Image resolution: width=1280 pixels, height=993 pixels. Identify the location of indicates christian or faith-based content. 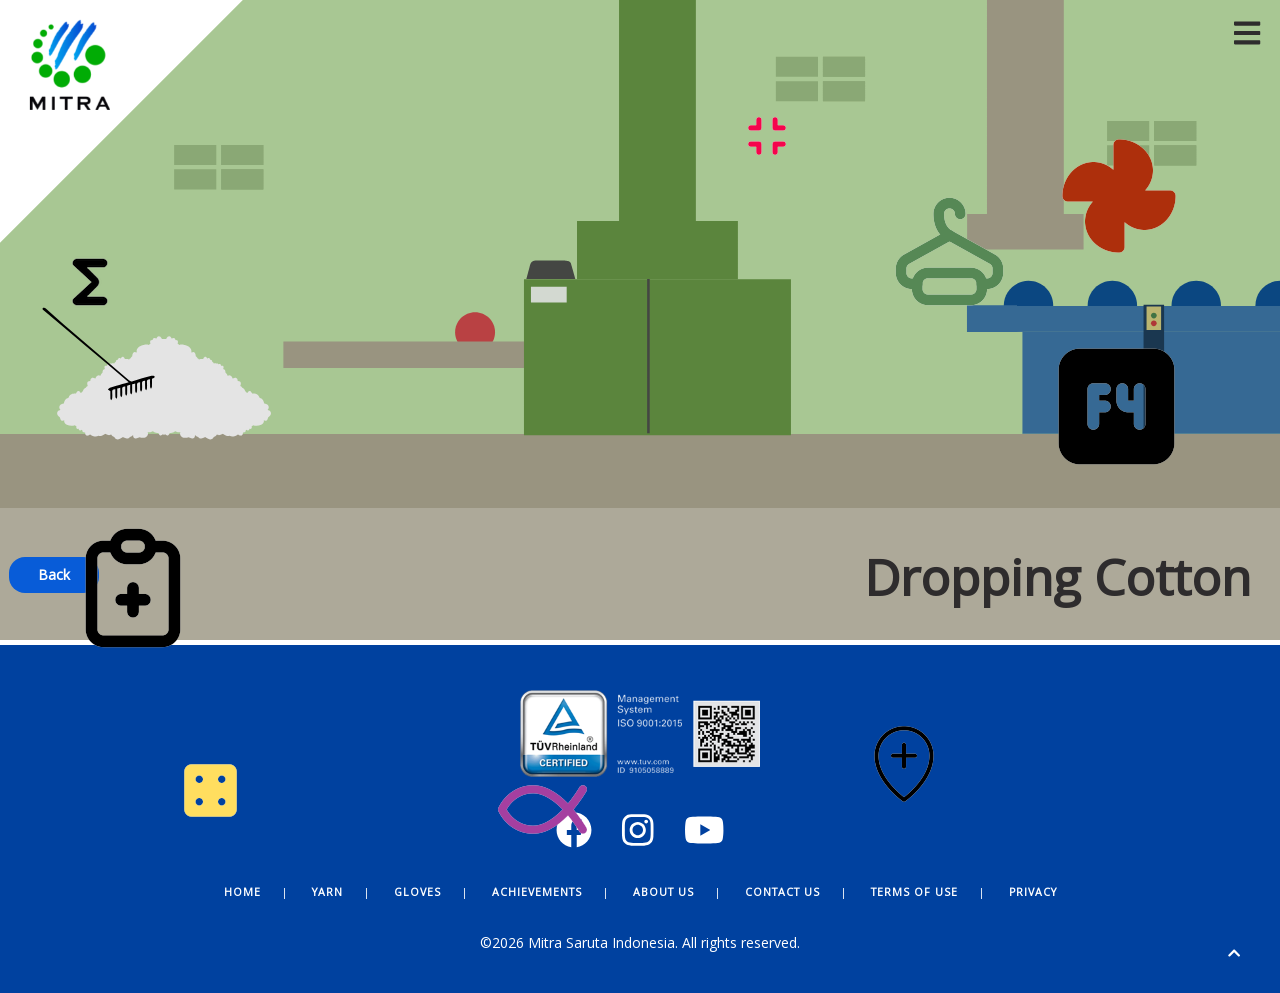
(542, 809).